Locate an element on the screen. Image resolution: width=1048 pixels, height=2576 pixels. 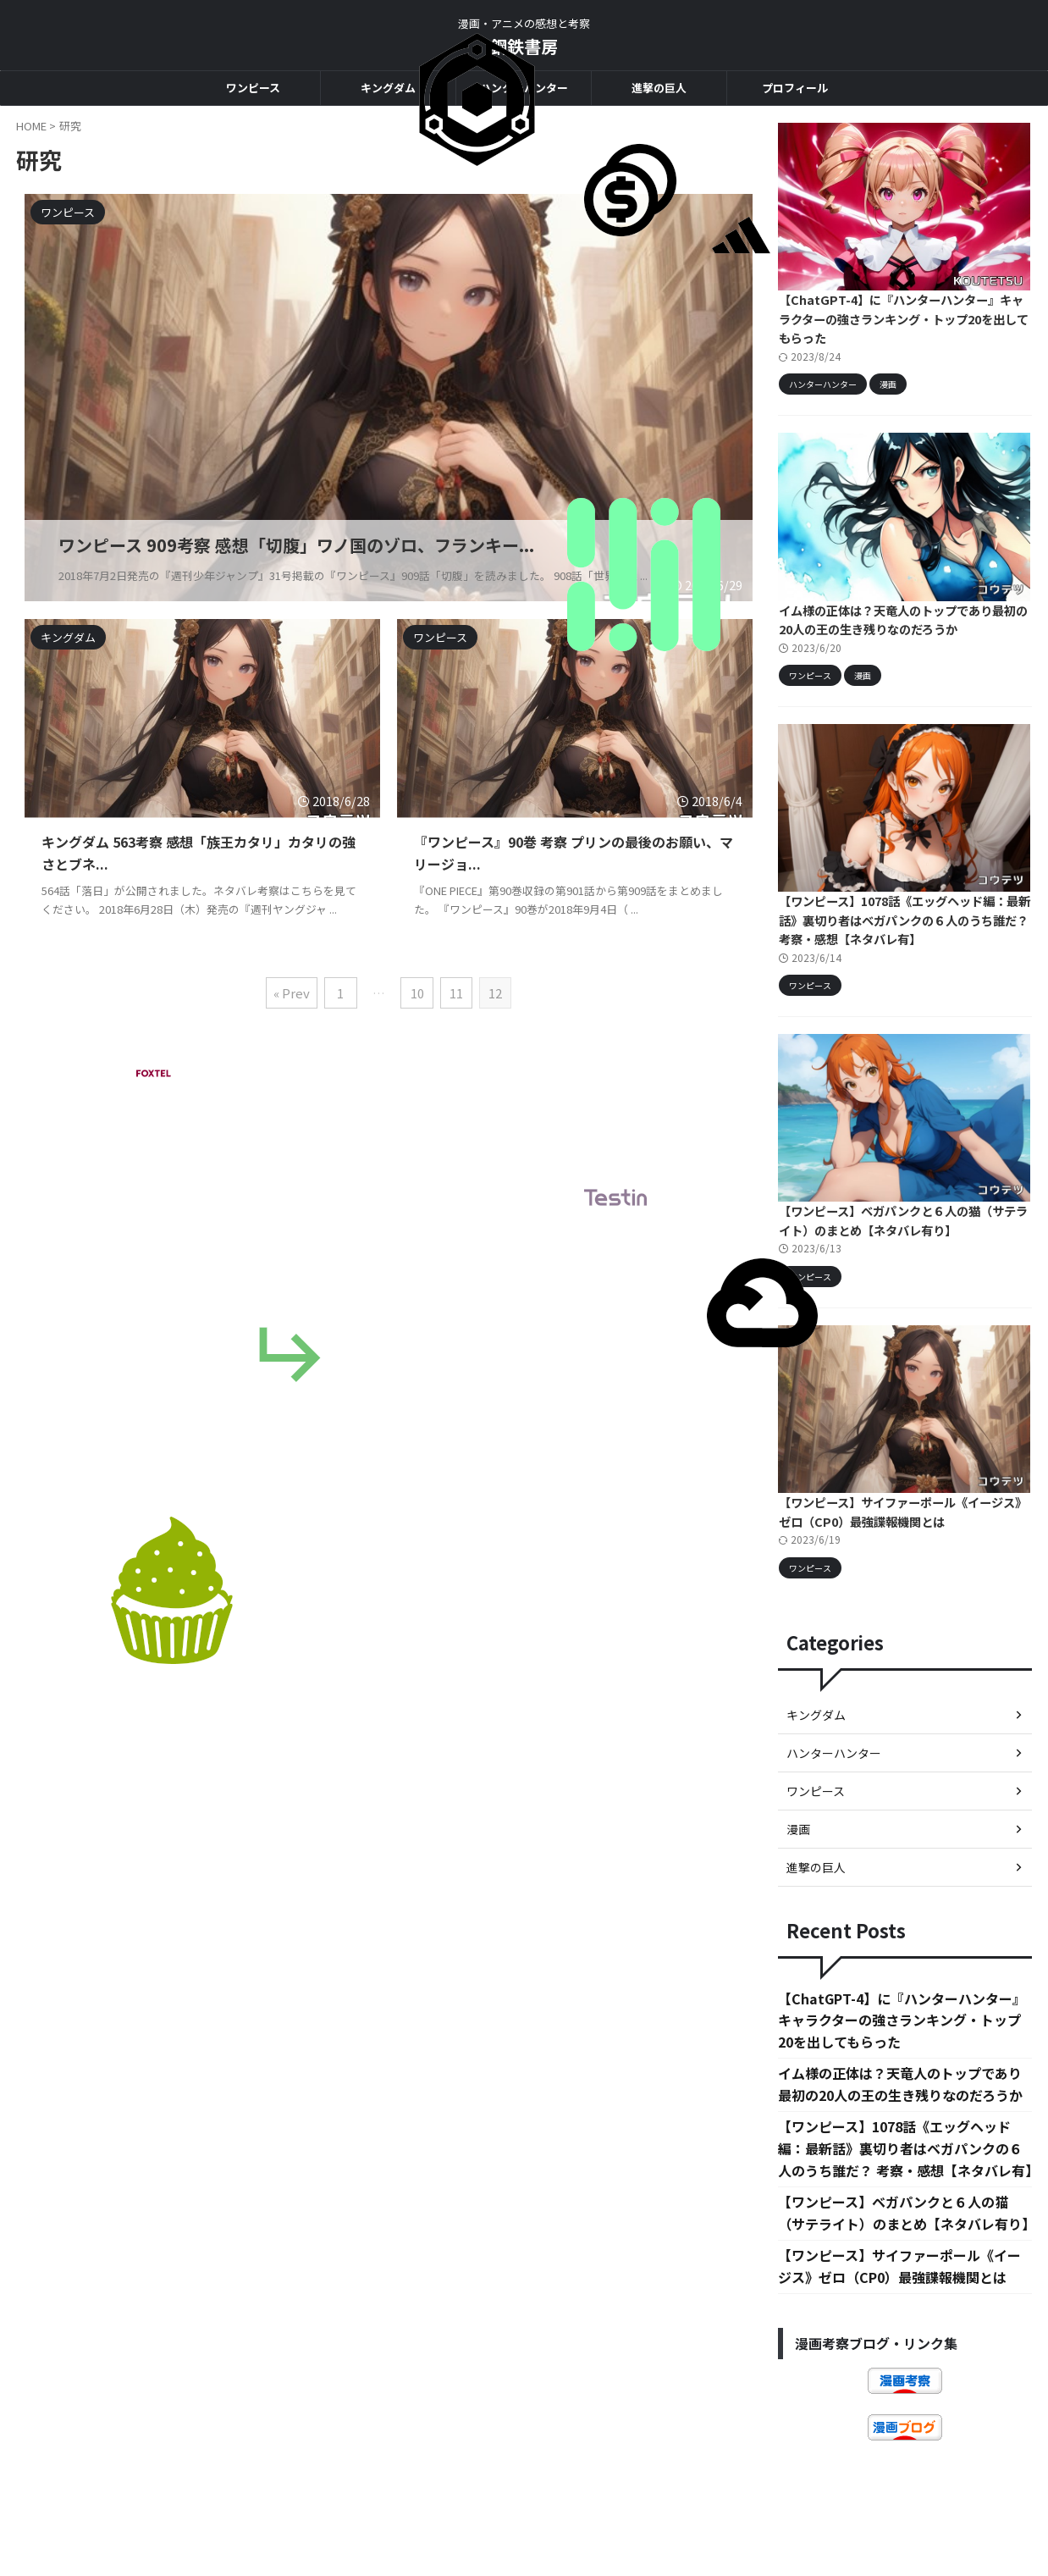
open Nginx Proxy Manager dashboard is located at coordinates (477, 99).